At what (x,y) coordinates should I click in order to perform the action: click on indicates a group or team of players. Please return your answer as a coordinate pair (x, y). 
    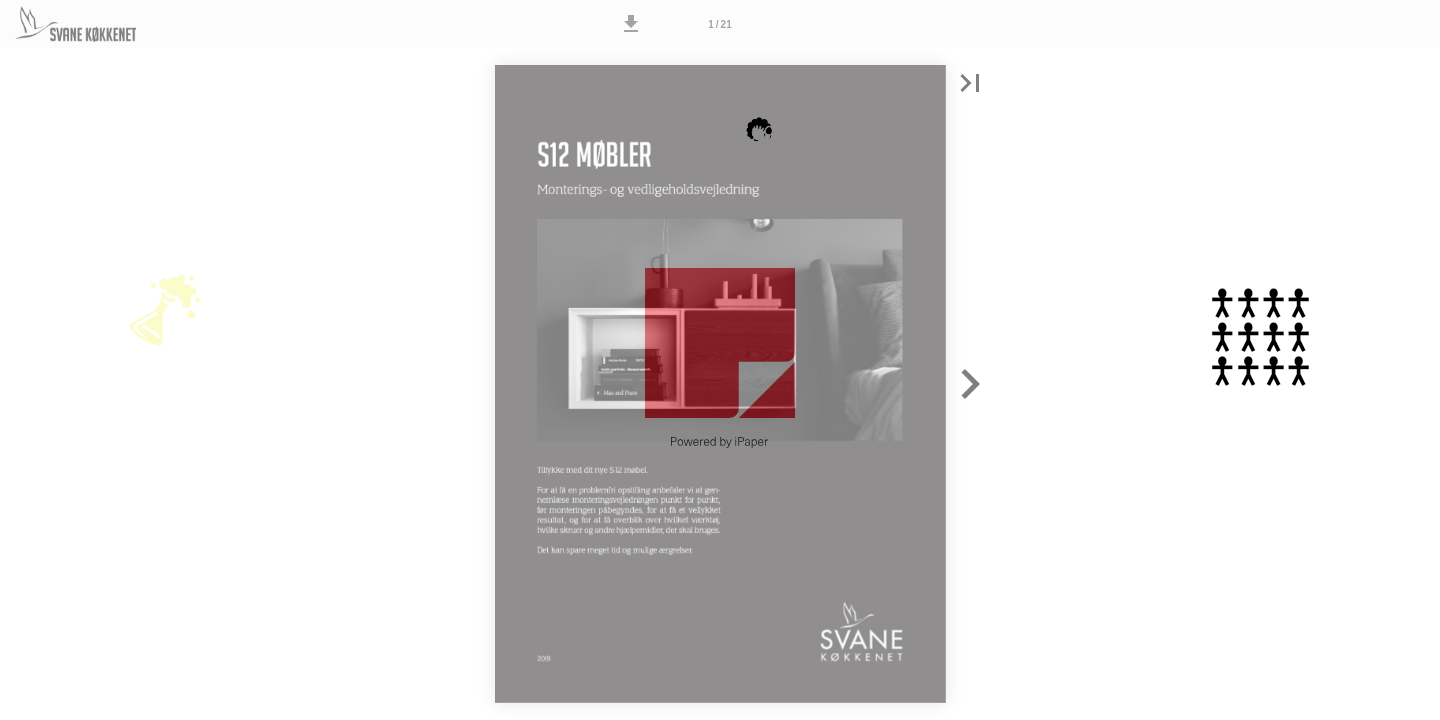
    Looking at the image, I should click on (1261, 336).